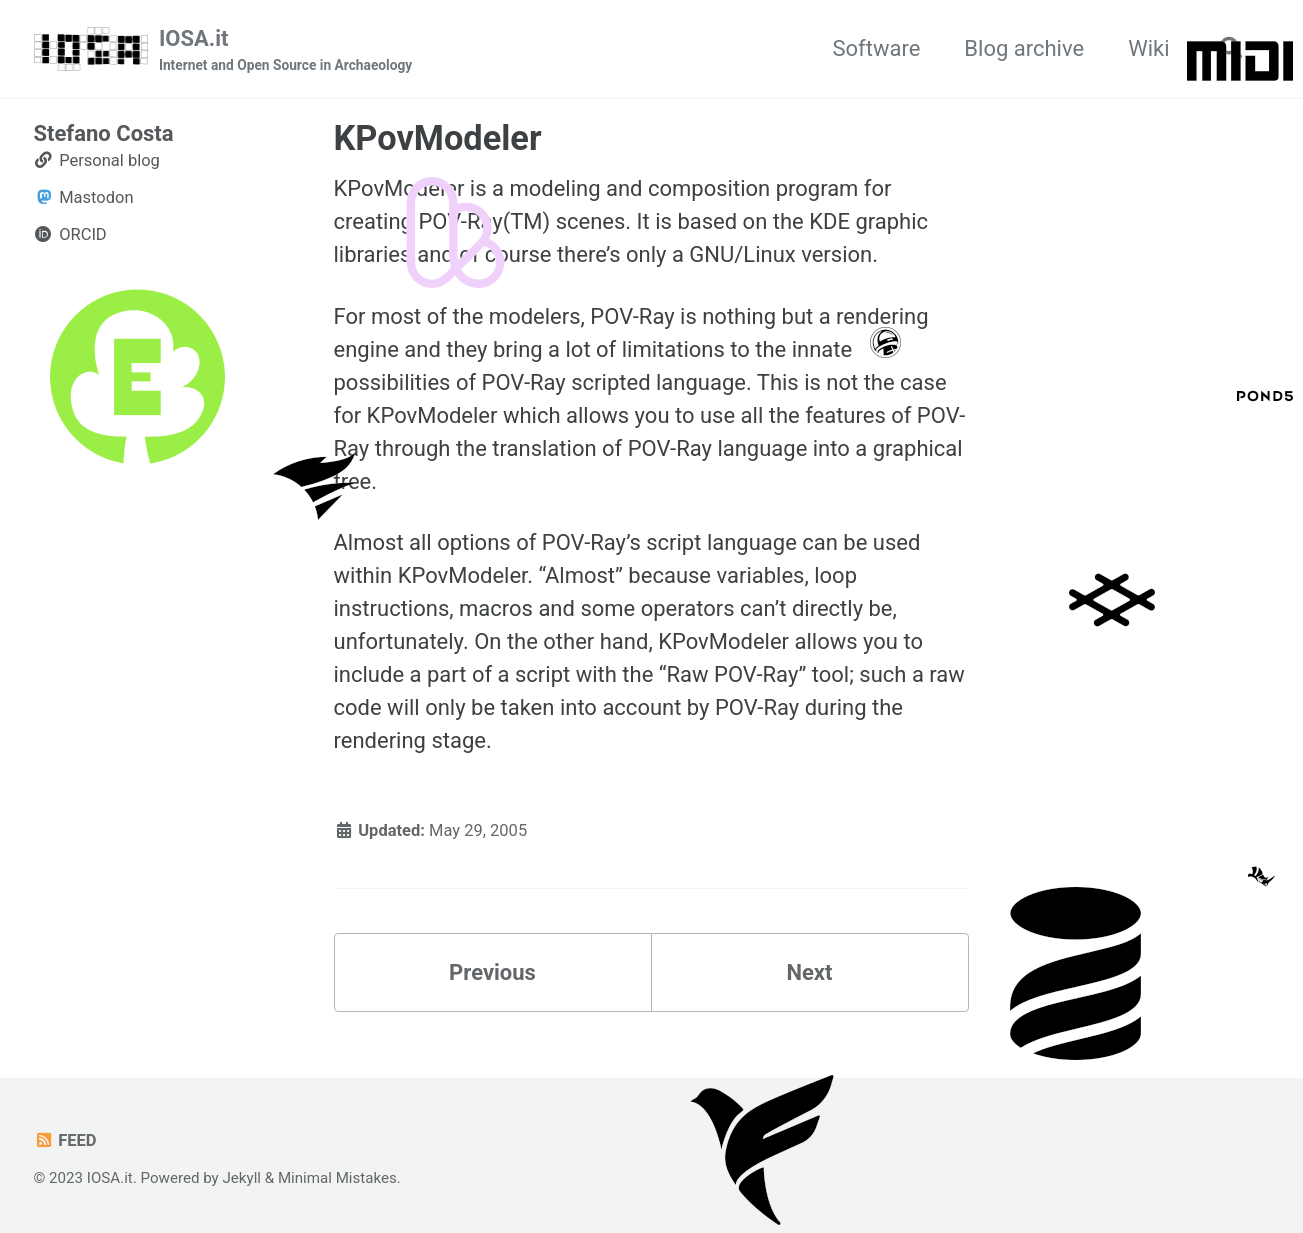  Describe the element at coordinates (315, 486) in the screenshot. I see `Pingdom website monitoring service logo` at that location.